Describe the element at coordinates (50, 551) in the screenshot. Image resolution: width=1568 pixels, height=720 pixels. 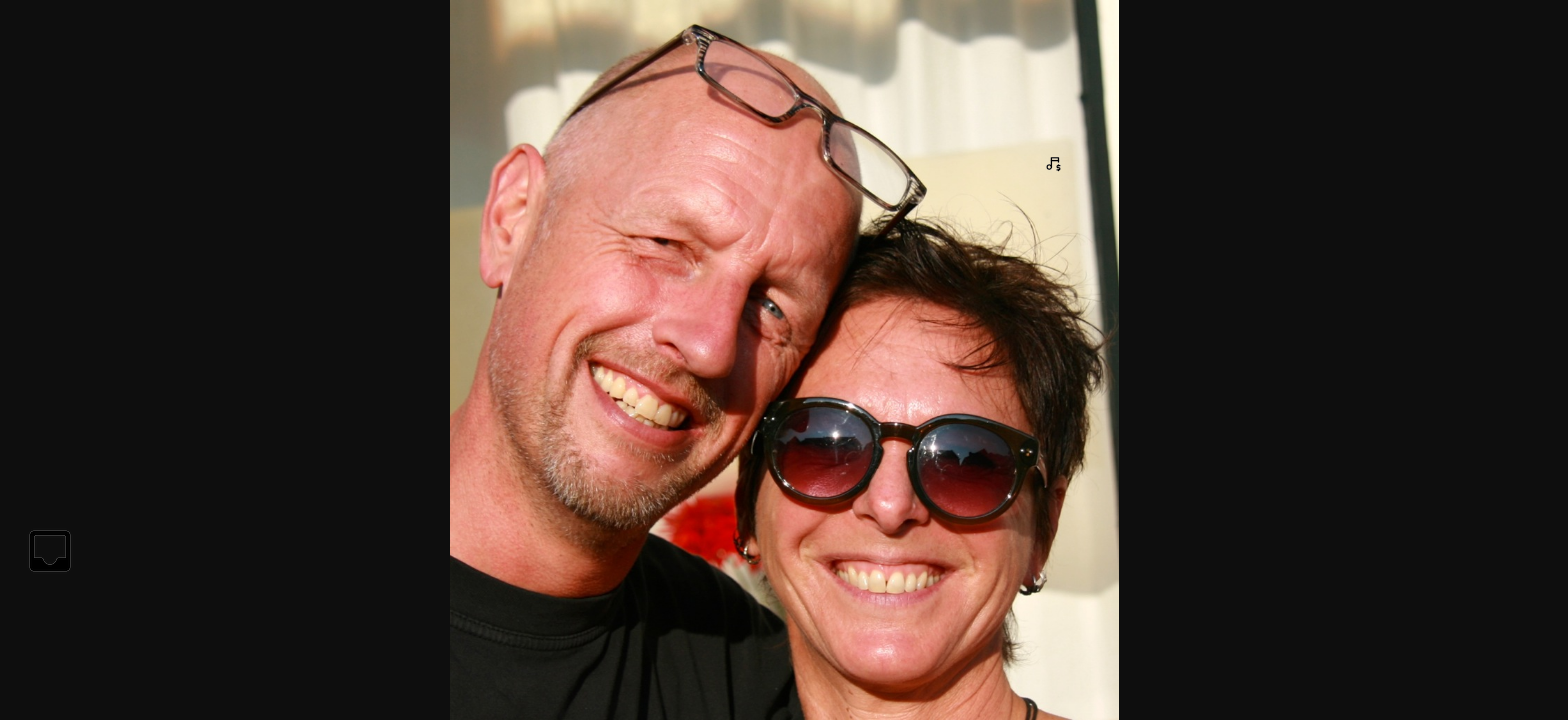
I see `access your inbox` at that location.